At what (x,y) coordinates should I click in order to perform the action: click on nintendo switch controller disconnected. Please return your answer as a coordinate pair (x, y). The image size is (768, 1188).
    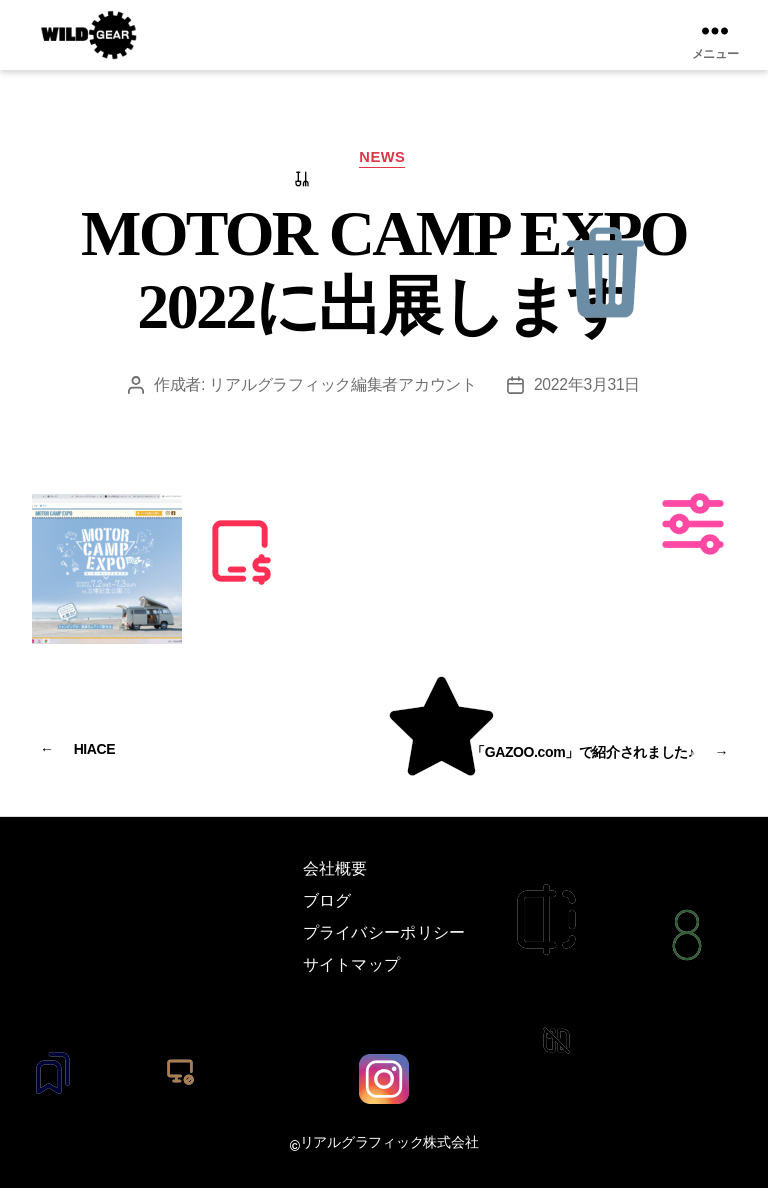
    Looking at the image, I should click on (556, 1040).